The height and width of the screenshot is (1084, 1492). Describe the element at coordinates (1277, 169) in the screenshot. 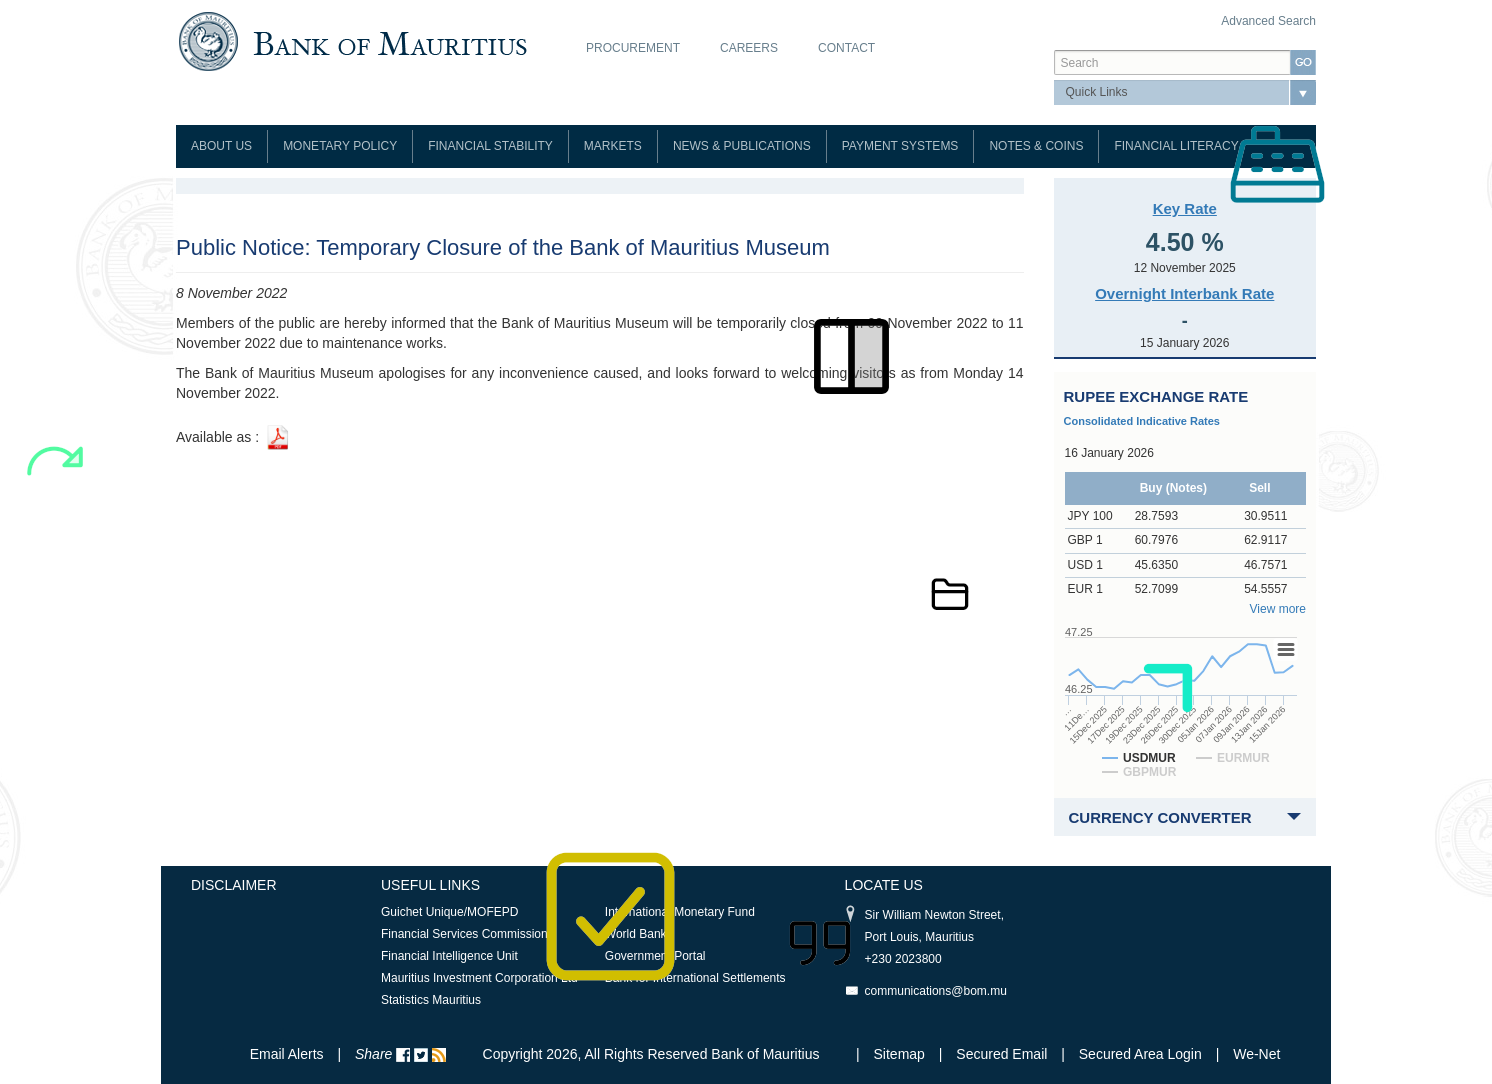

I see `open point of sale system` at that location.